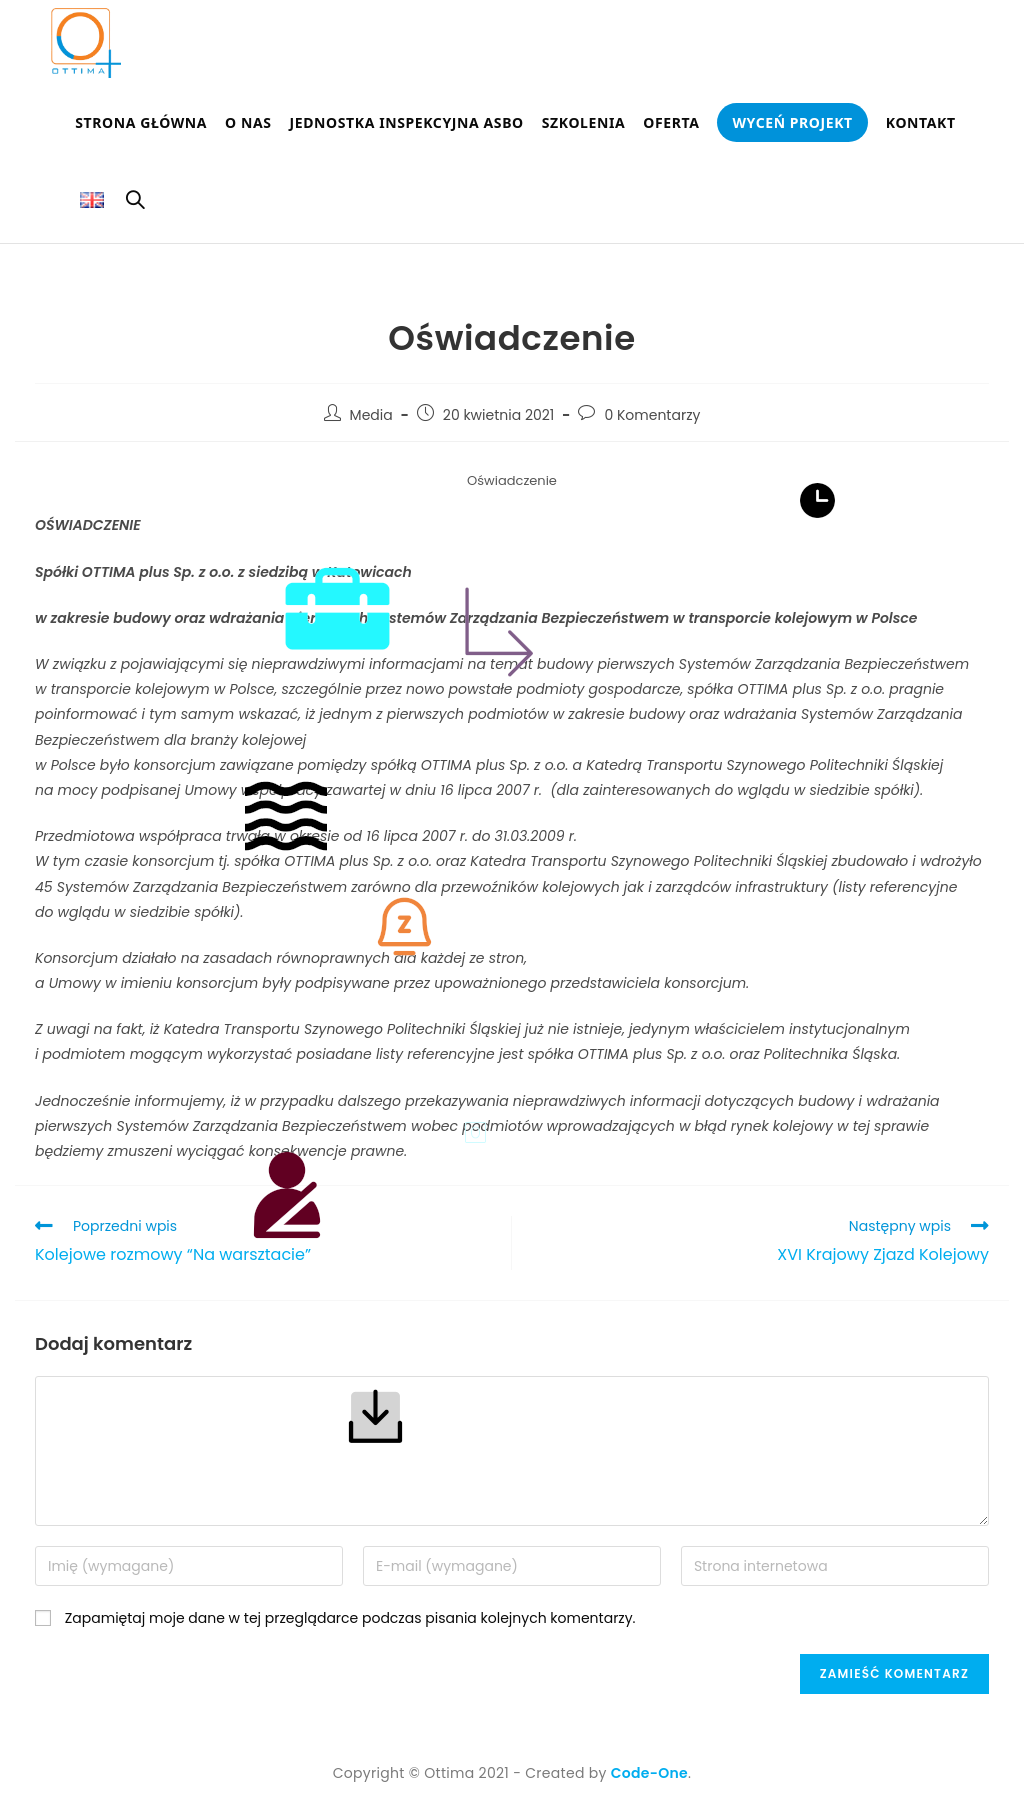 The height and width of the screenshot is (1797, 1024). What do you see at coordinates (286, 816) in the screenshot?
I see `indicates water-related content or features` at bounding box center [286, 816].